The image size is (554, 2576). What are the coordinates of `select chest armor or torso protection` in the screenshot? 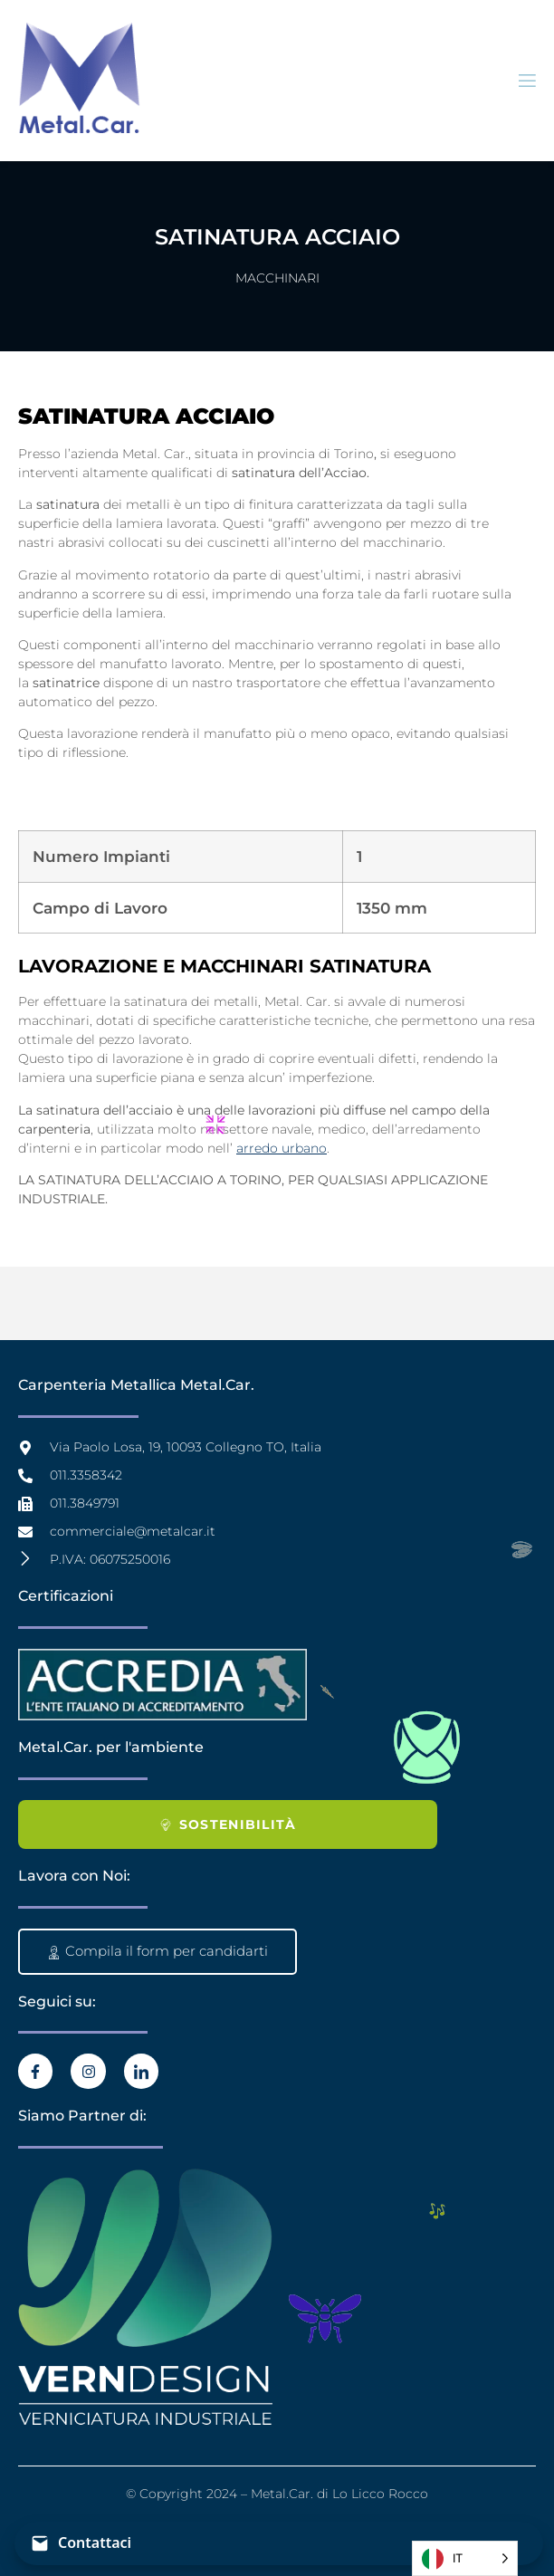 It's located at (426, 1748).